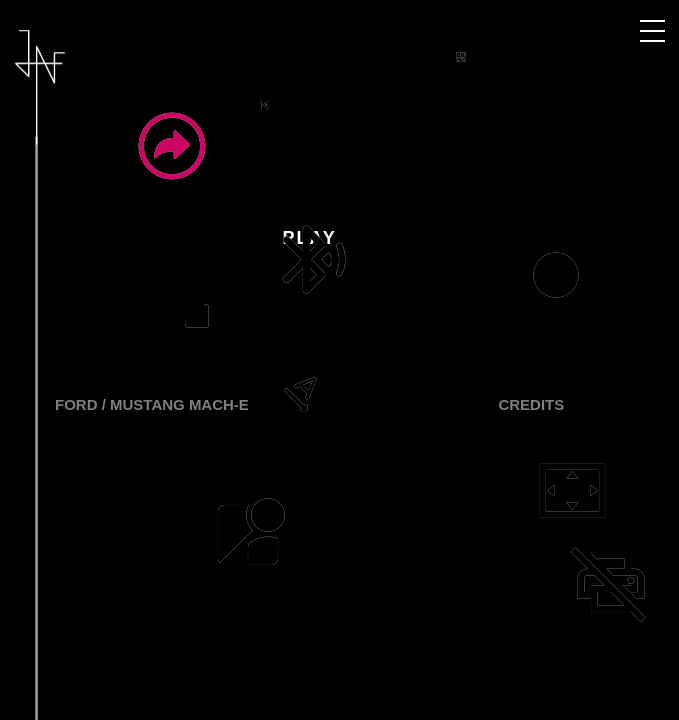 This screenshot has width=679, height=720. Describe the element at coordinates (572, 490) in the screenshot. I see `adjust display overscan or screen boundaries` at that location.